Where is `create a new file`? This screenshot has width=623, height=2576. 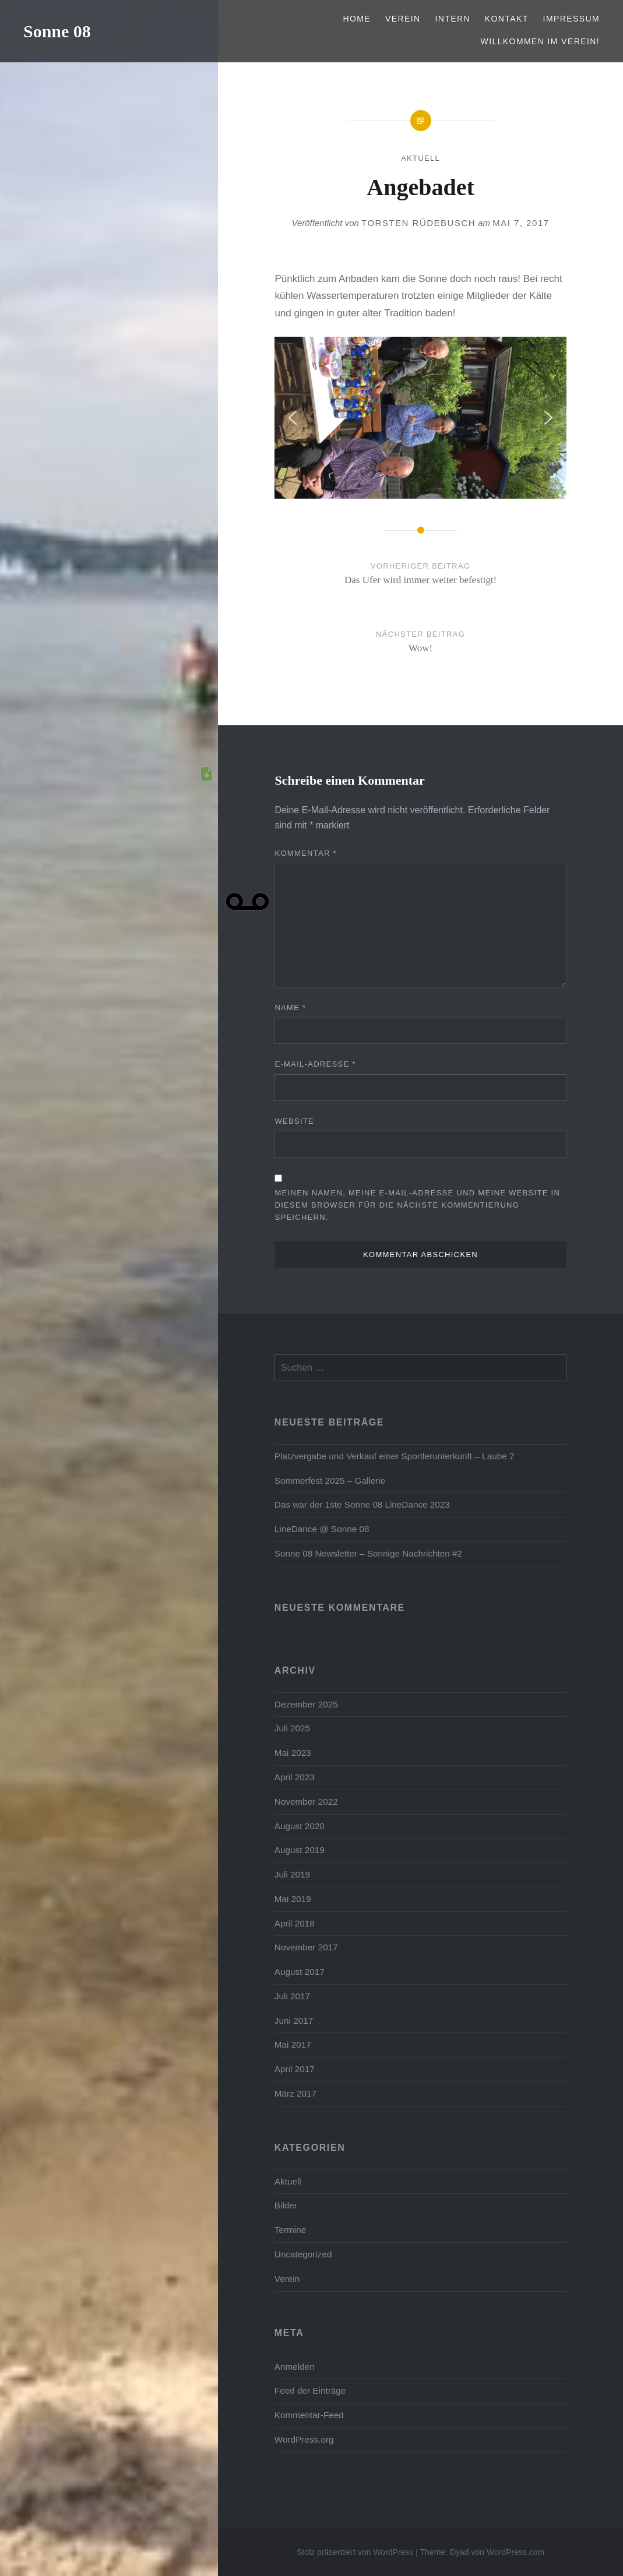
create a new file is located at coordinates (206, 774).